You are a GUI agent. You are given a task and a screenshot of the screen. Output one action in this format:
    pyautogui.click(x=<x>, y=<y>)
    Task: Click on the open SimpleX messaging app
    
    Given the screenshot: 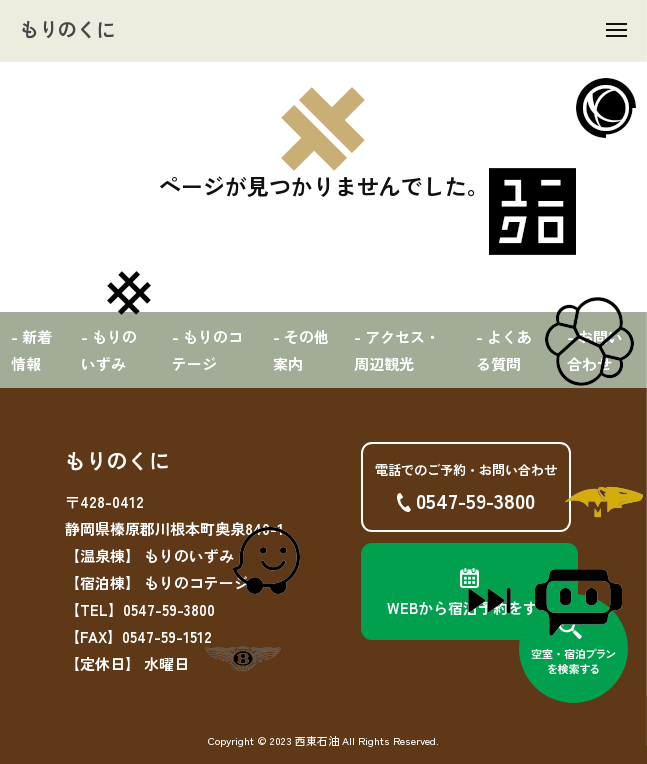 What is the action you would take?
    pyautogui.click(x=129, y=293)
    